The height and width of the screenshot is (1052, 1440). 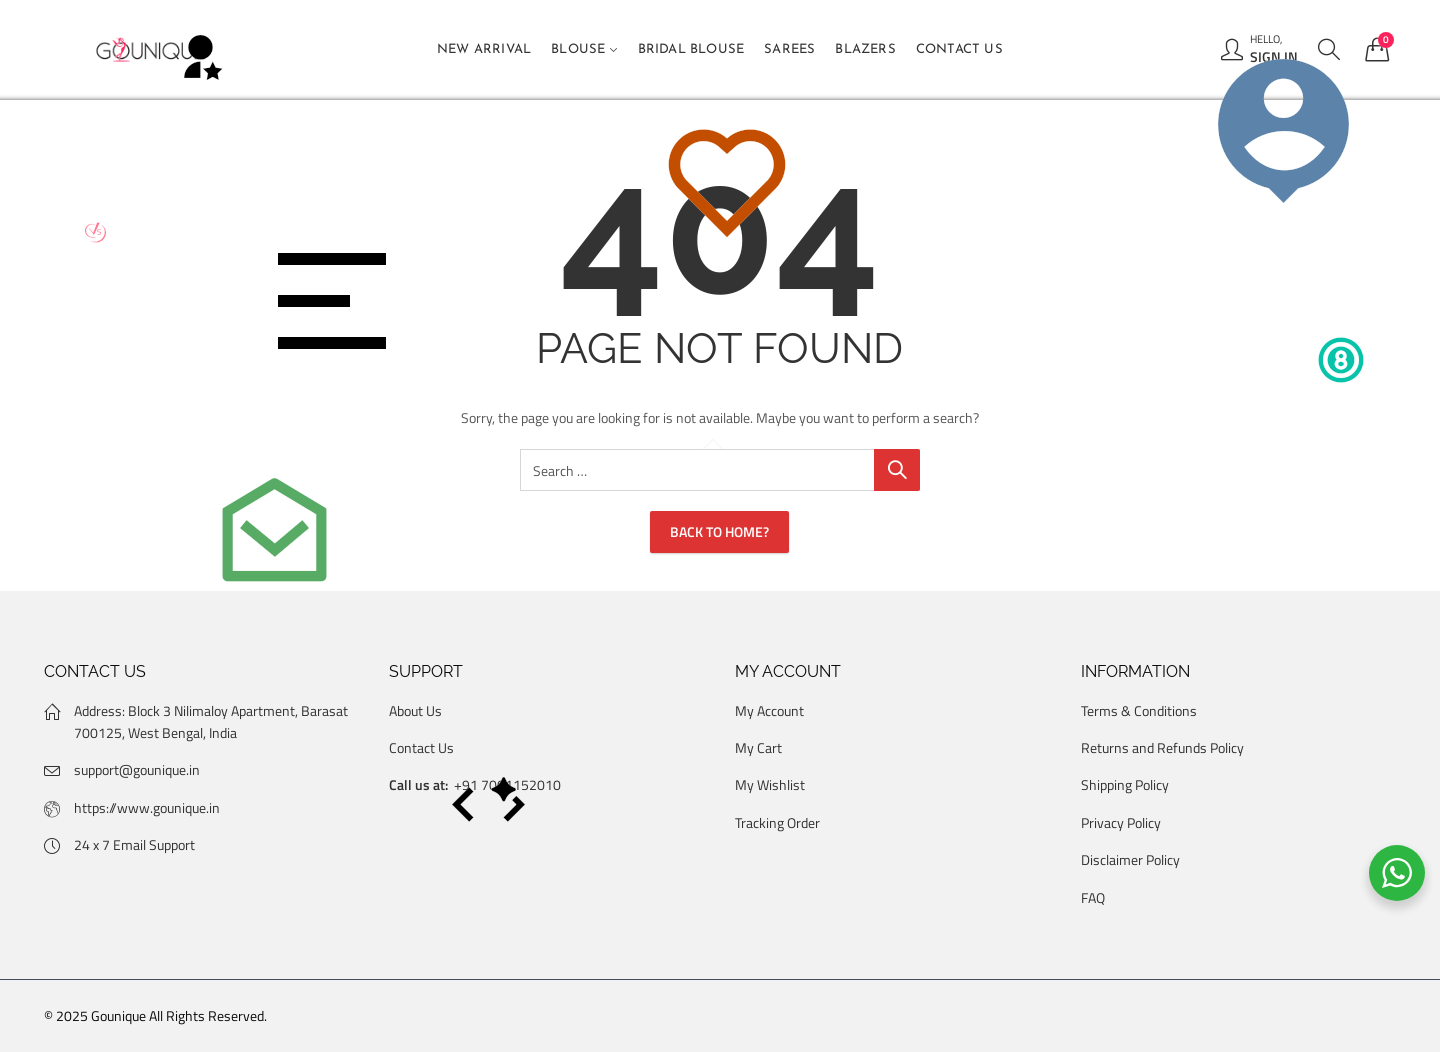 I want to click on view favorite or starred user, so click(x=200, y=57).